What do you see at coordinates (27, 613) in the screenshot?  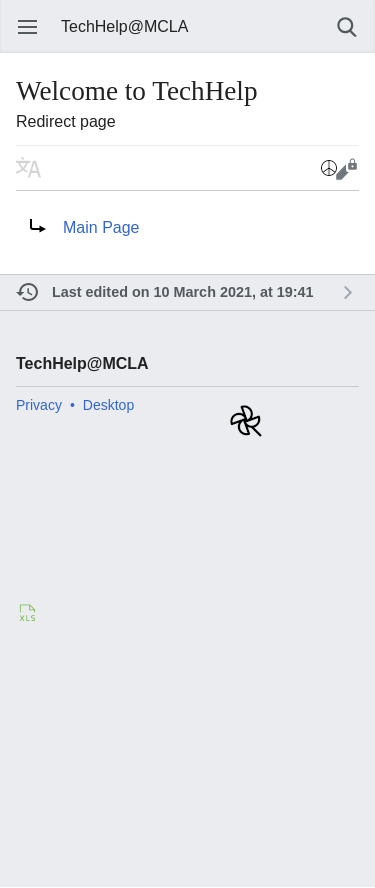 I see `open or view an excel spreadsheet file` at bounding box center [27, 613].